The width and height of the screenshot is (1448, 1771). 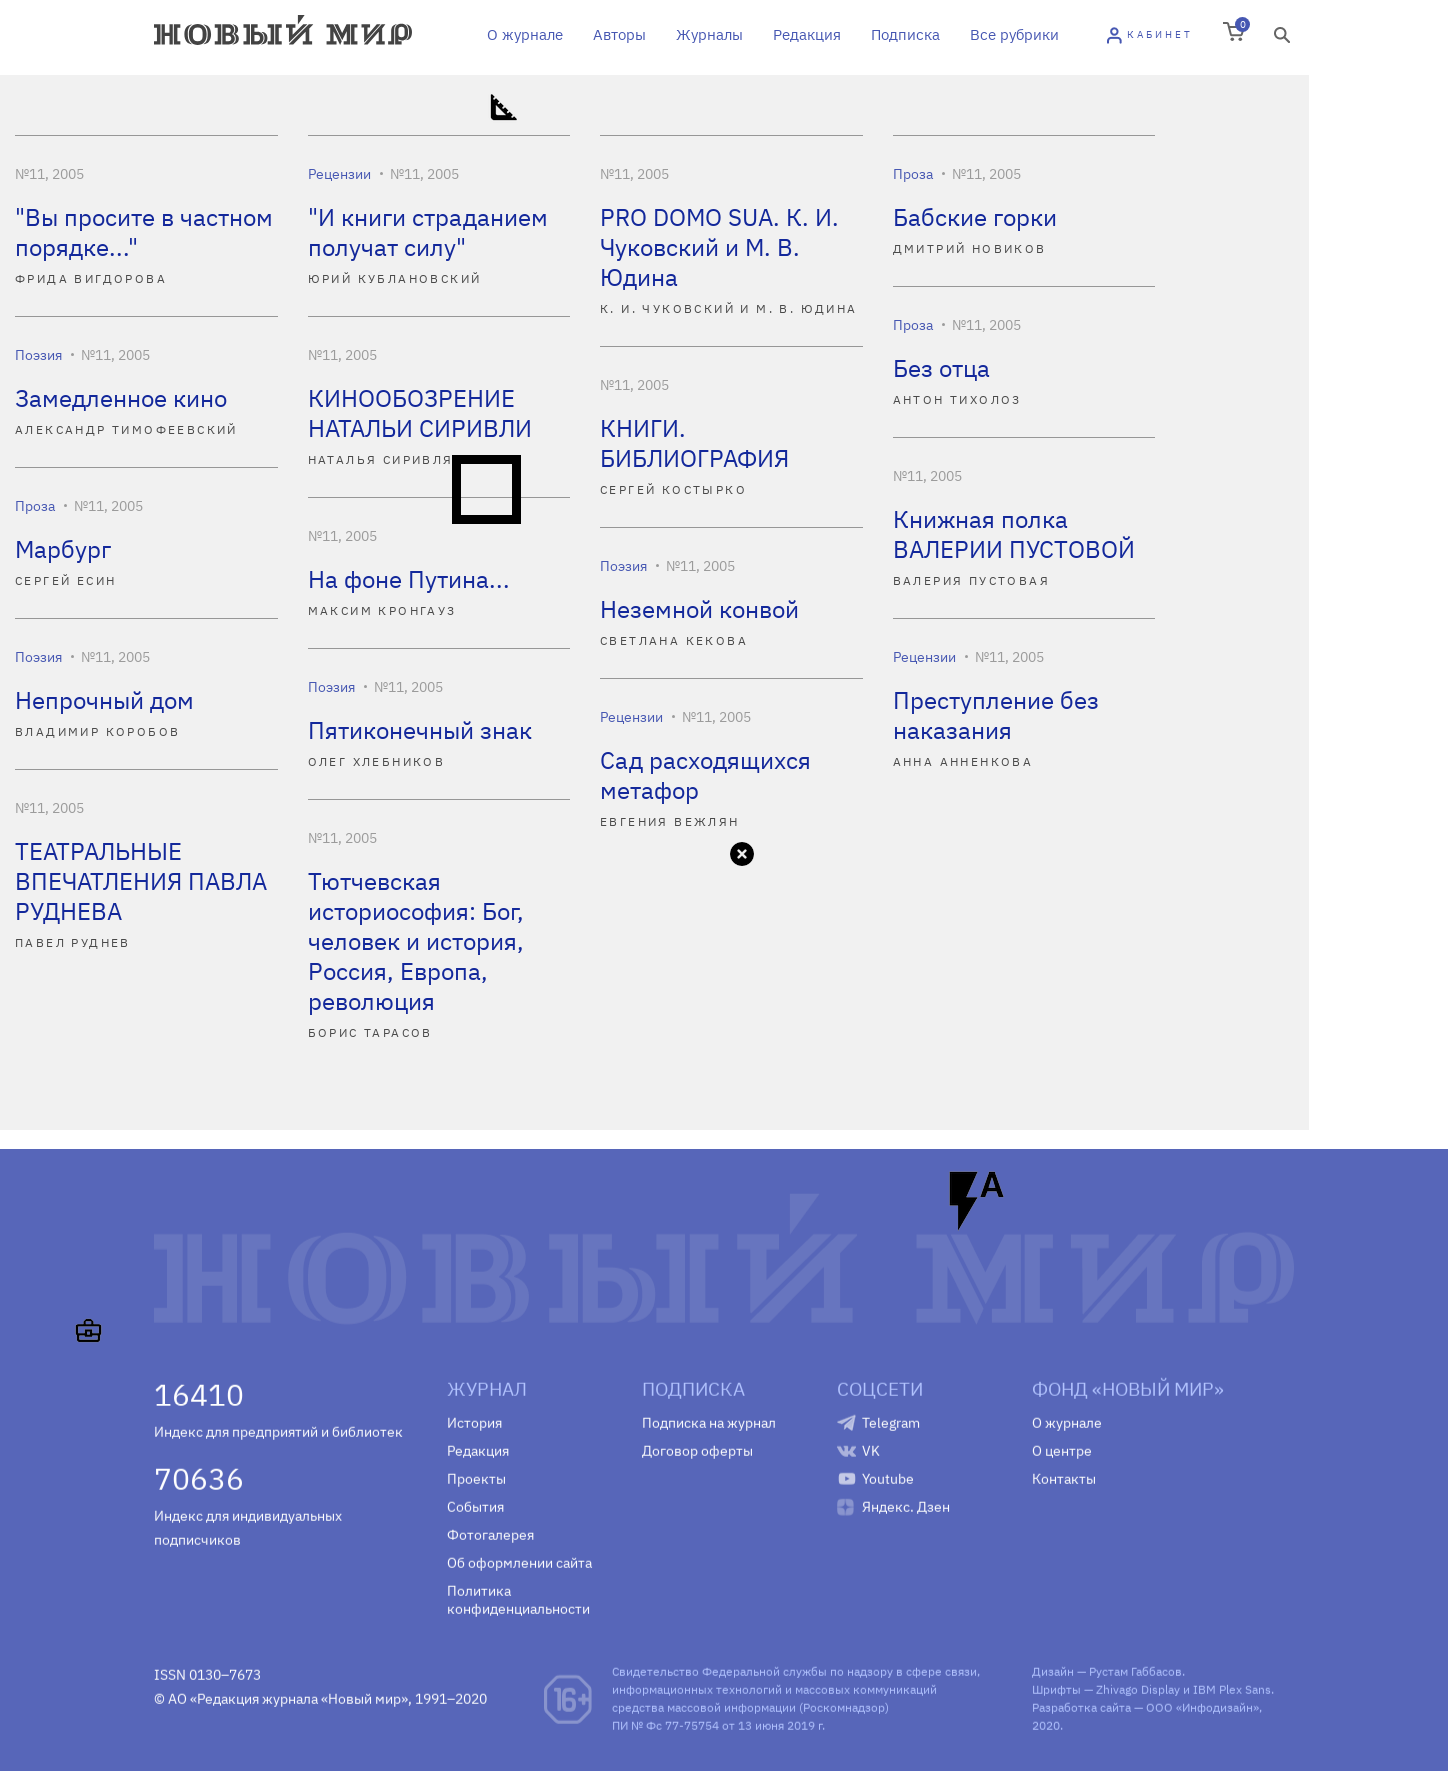 What do you see at coordinates (486, 489) in the screenshot?
I see `crop image to square aspect ratio` at bounding box center [486, 489].